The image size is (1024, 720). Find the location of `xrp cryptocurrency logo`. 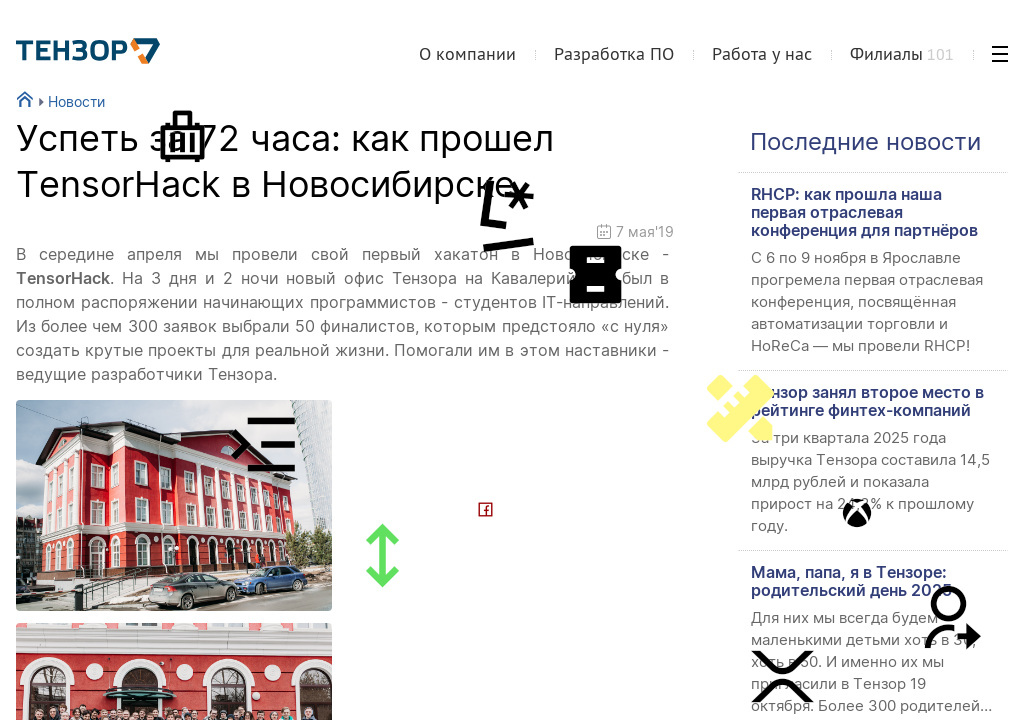

xrp cryptocurrency logo is located at coordinates (782, 676).